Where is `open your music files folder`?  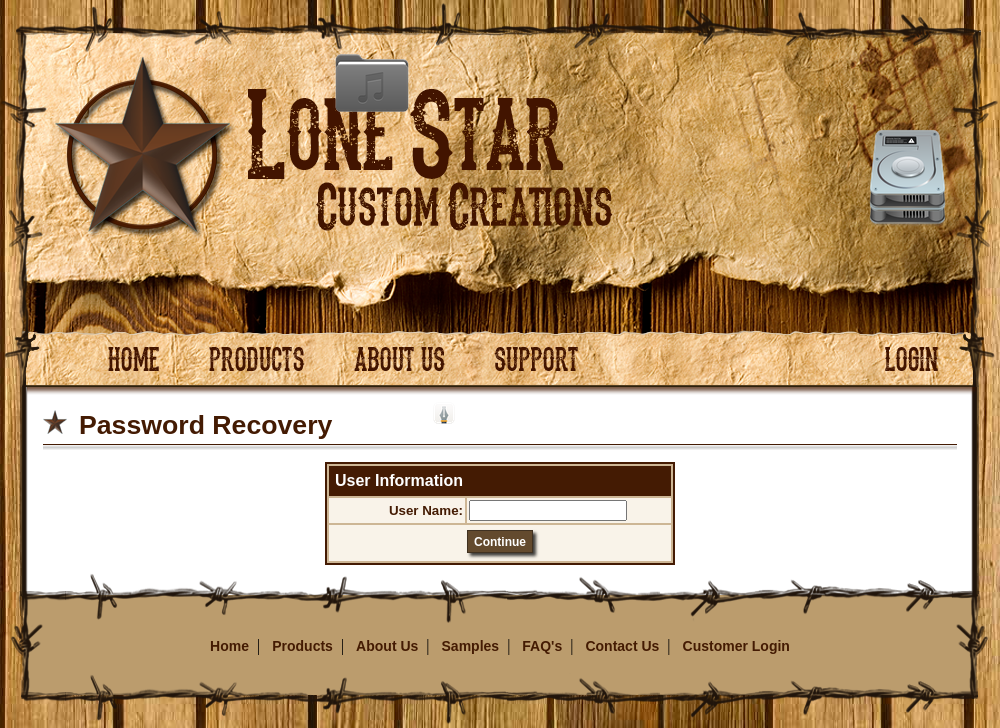 open your music files folder is located at coordinates (372, 83).